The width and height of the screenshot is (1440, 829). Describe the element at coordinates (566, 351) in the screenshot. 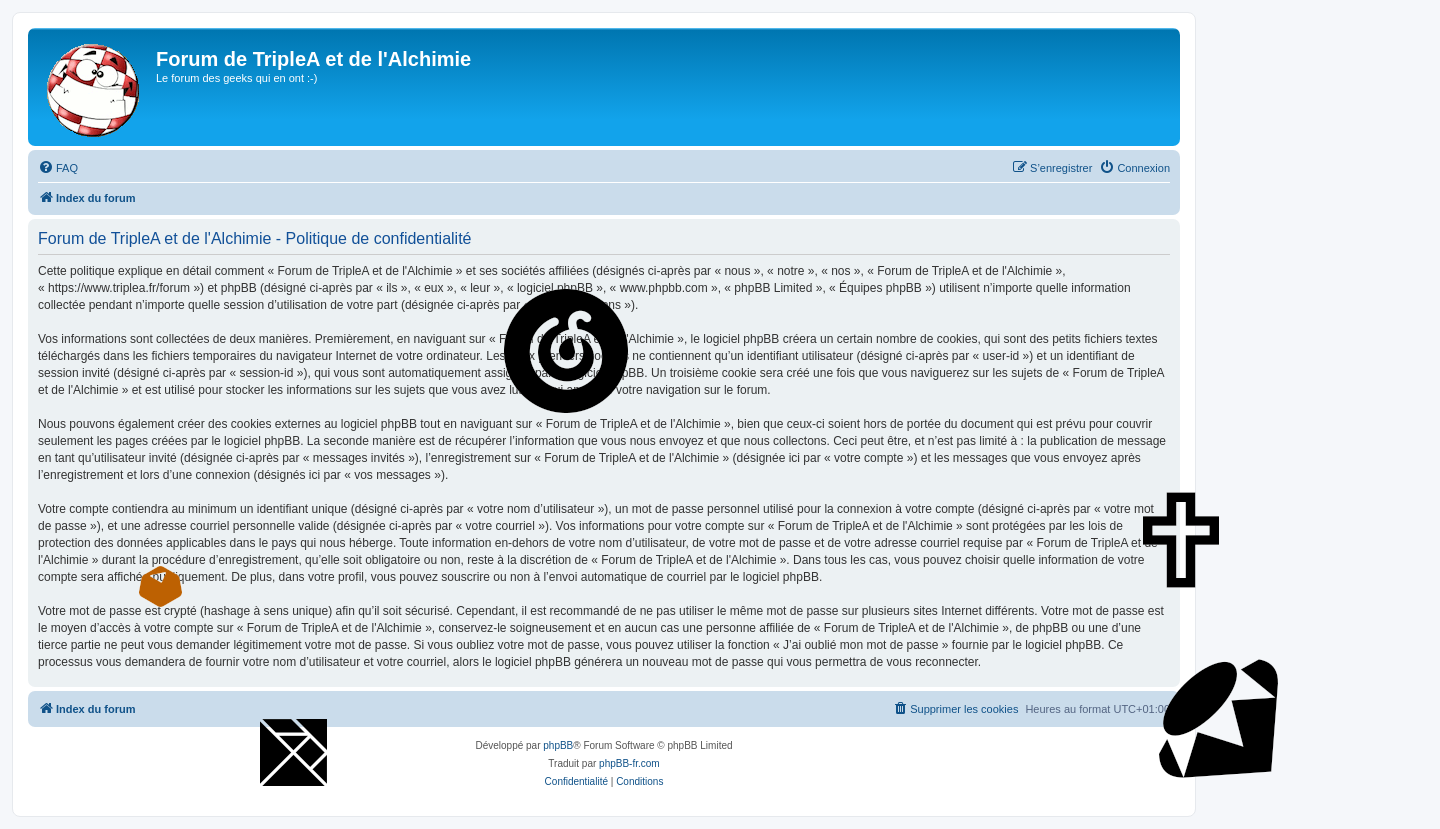

I see `open netease cloud music app` at that location.